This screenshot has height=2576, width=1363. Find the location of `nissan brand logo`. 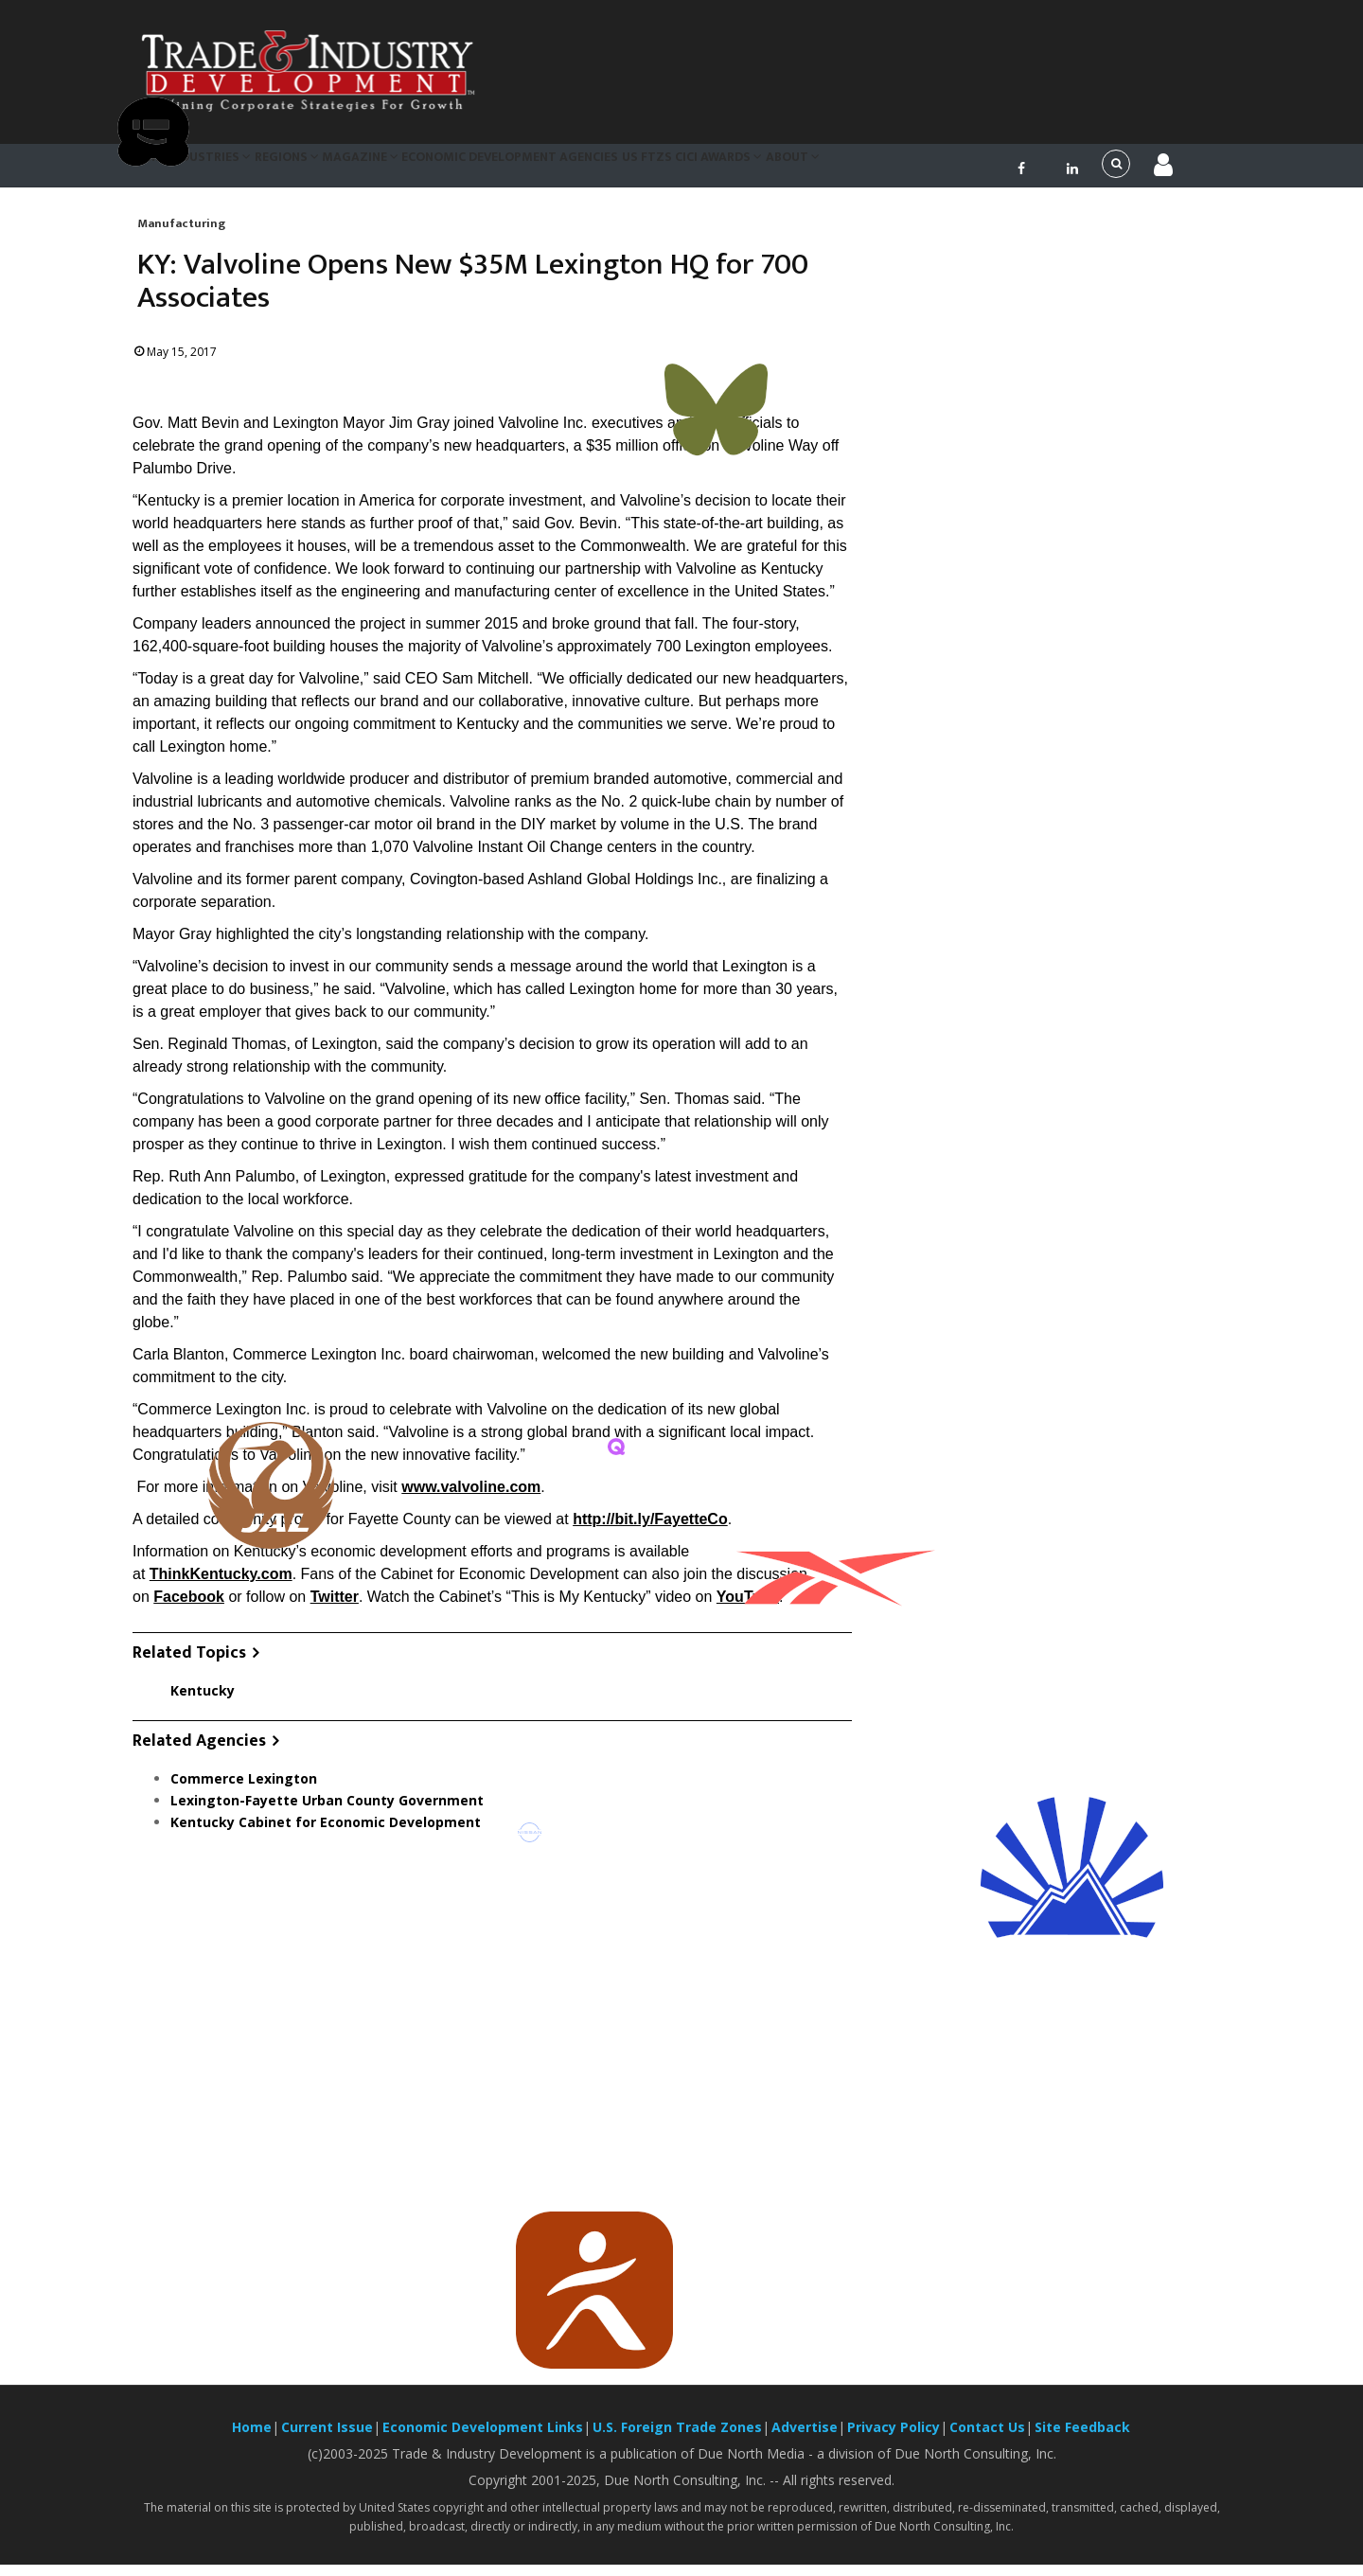

nissan brand logo is located at coordinates (529, 1832).